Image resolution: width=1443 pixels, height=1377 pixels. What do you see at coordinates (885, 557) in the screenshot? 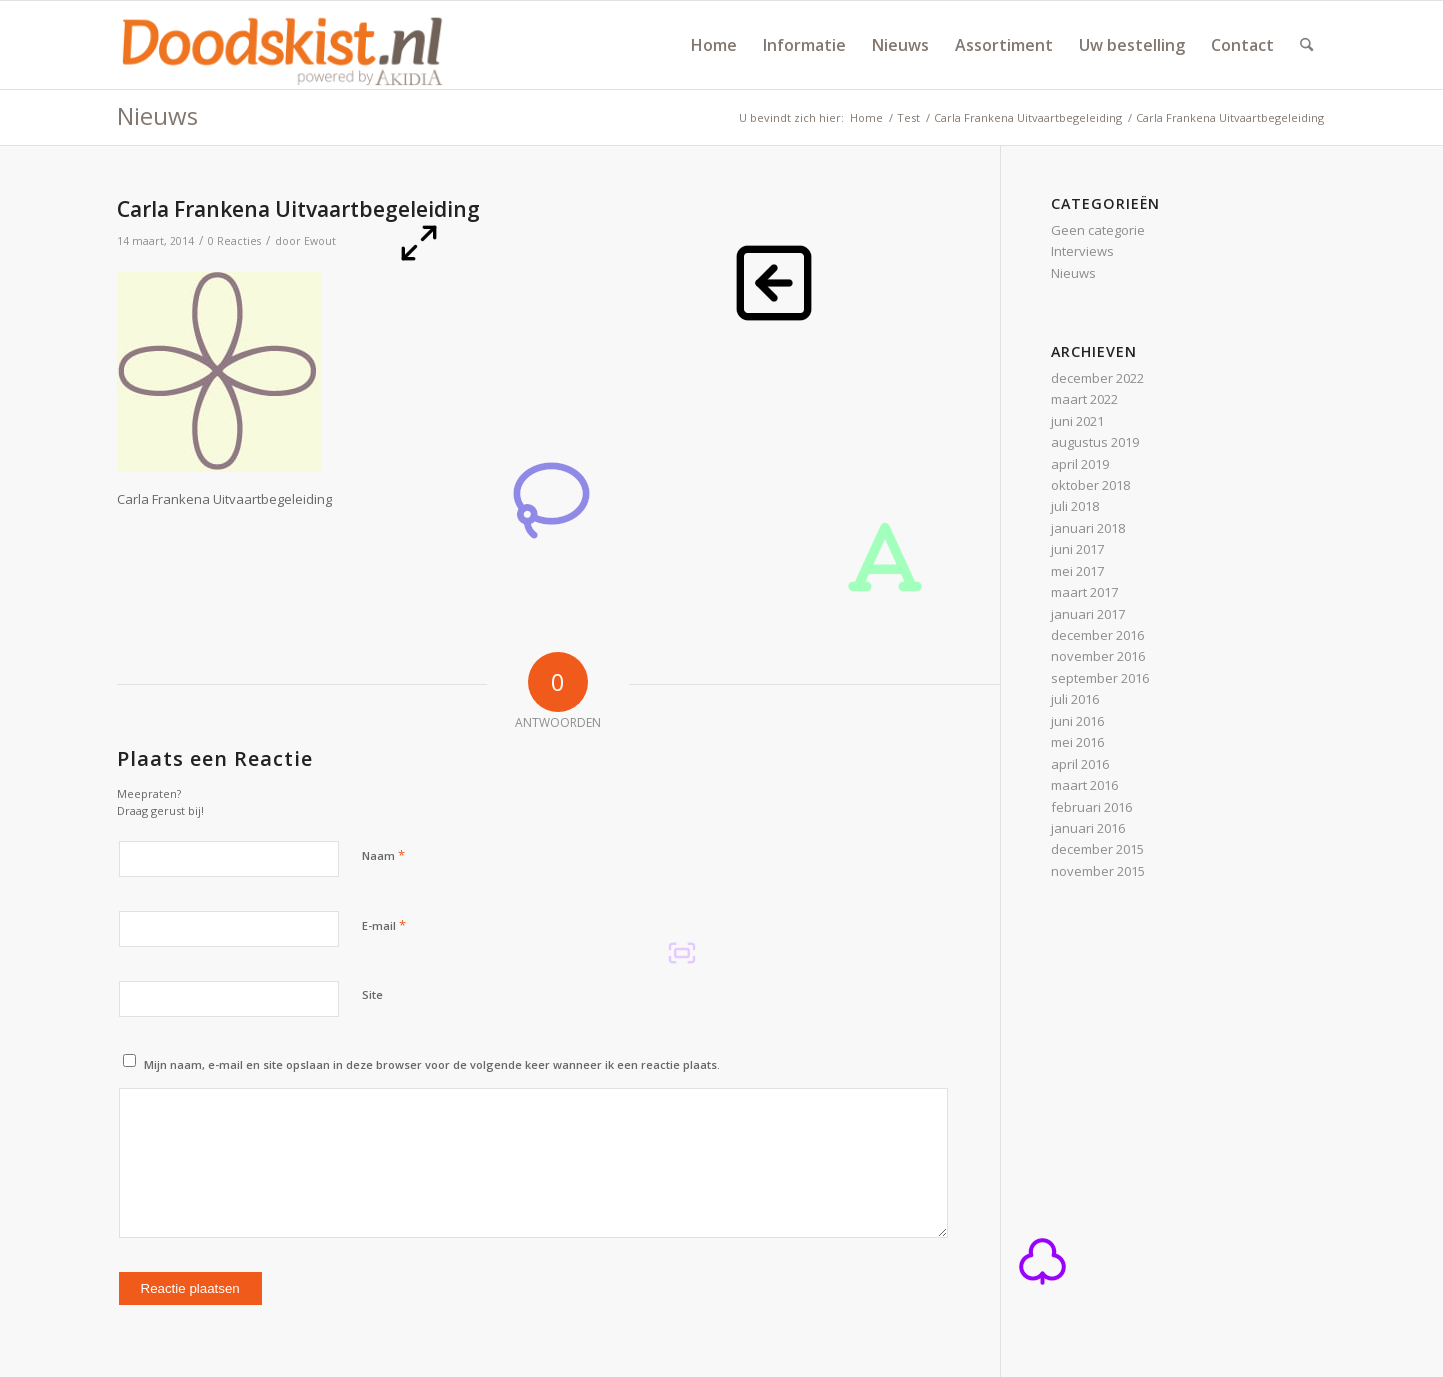
I see `change font or typography settings` at bounding box center [885, 557].